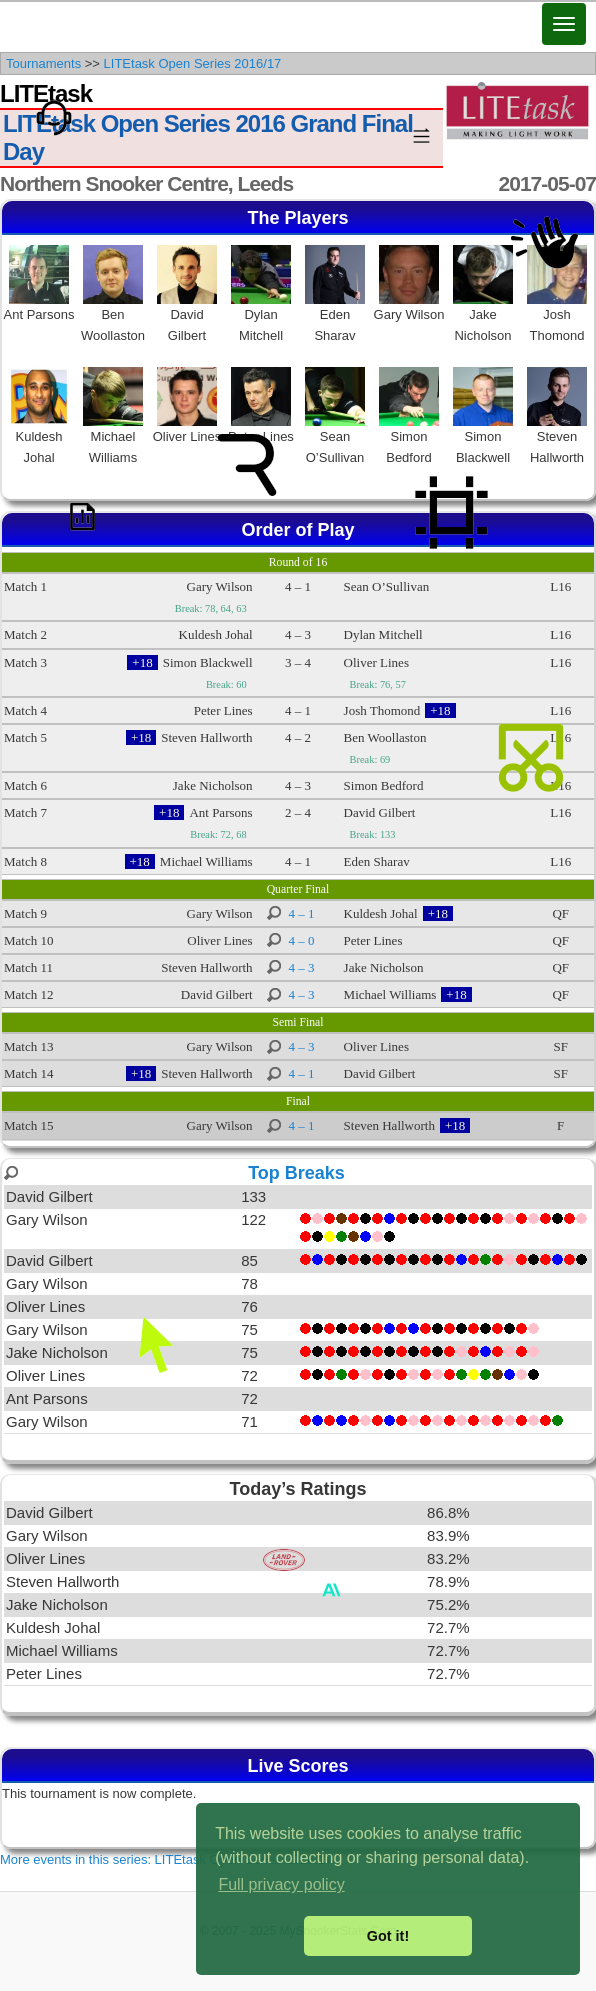 The width and height of the screenshot is (596, 1991). Describe the element at coordinates (153, 1345) in the screenshot. I see `cursor app logo` at that location.